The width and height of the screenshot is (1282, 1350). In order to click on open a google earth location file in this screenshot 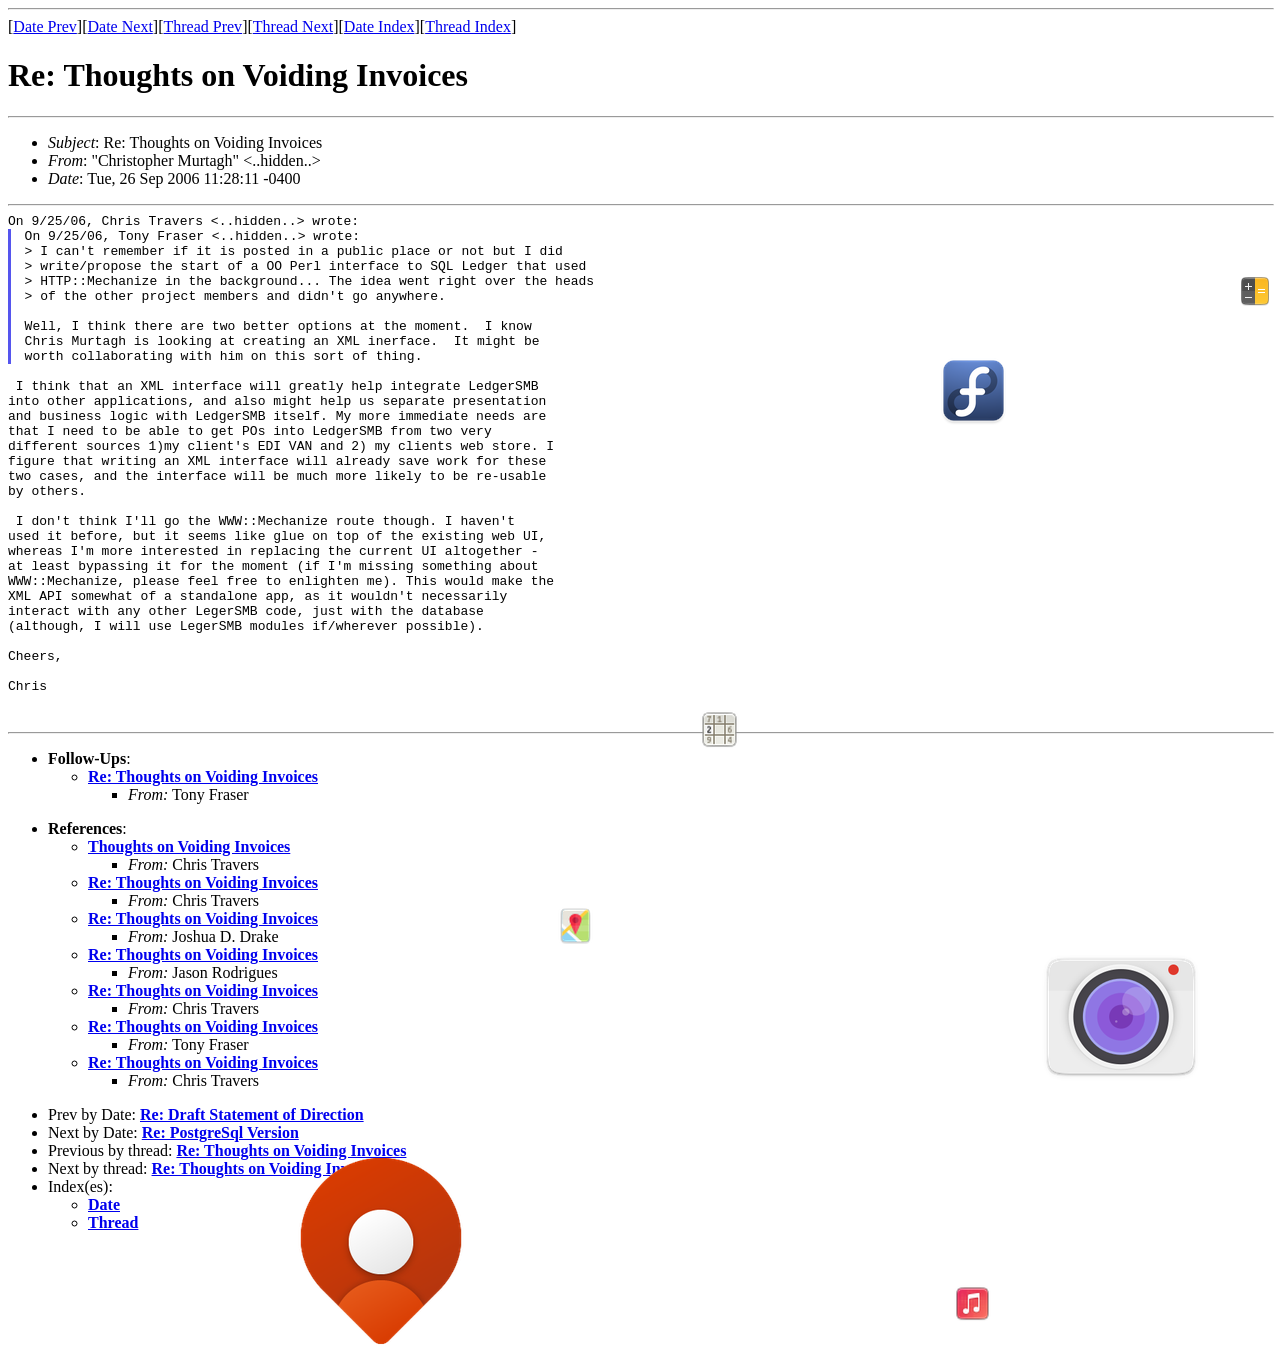, I will do `click(575, 925)`.